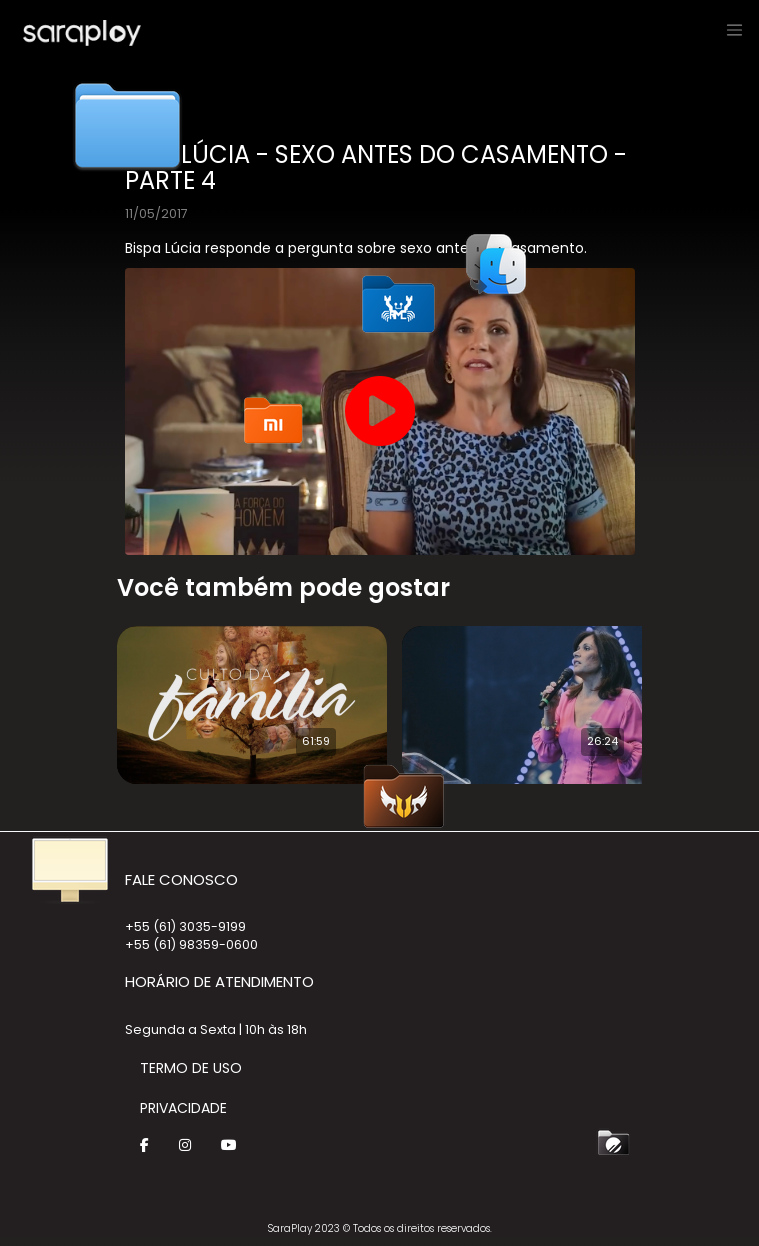 The width and height of the screenshot is (759, 1246). Describe the element at coordinates (398, 306) in the screenshot. I see `folder containing realtek audio drivers and software` at that location.